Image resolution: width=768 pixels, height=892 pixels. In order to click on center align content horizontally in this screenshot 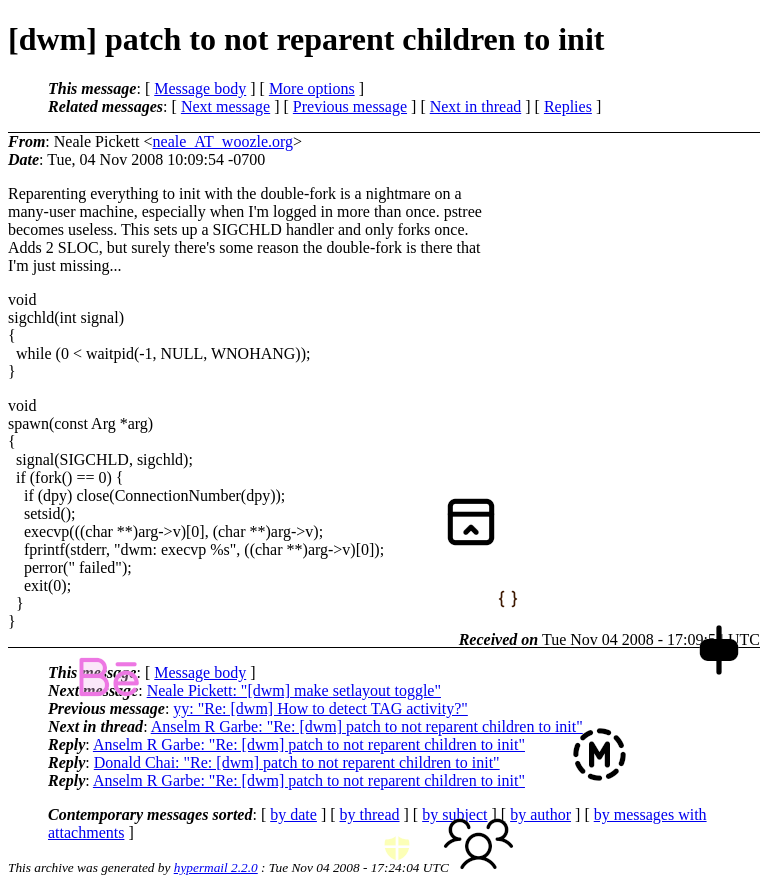, I will do `click(719, 650)`.